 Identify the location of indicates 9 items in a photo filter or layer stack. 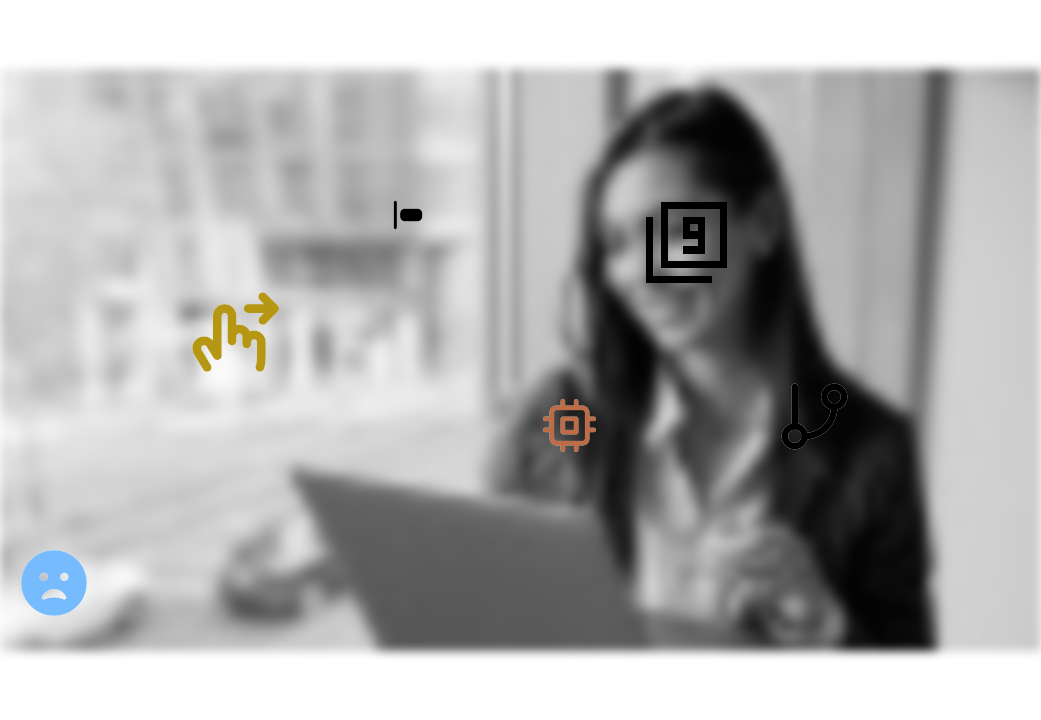
(686, 242).